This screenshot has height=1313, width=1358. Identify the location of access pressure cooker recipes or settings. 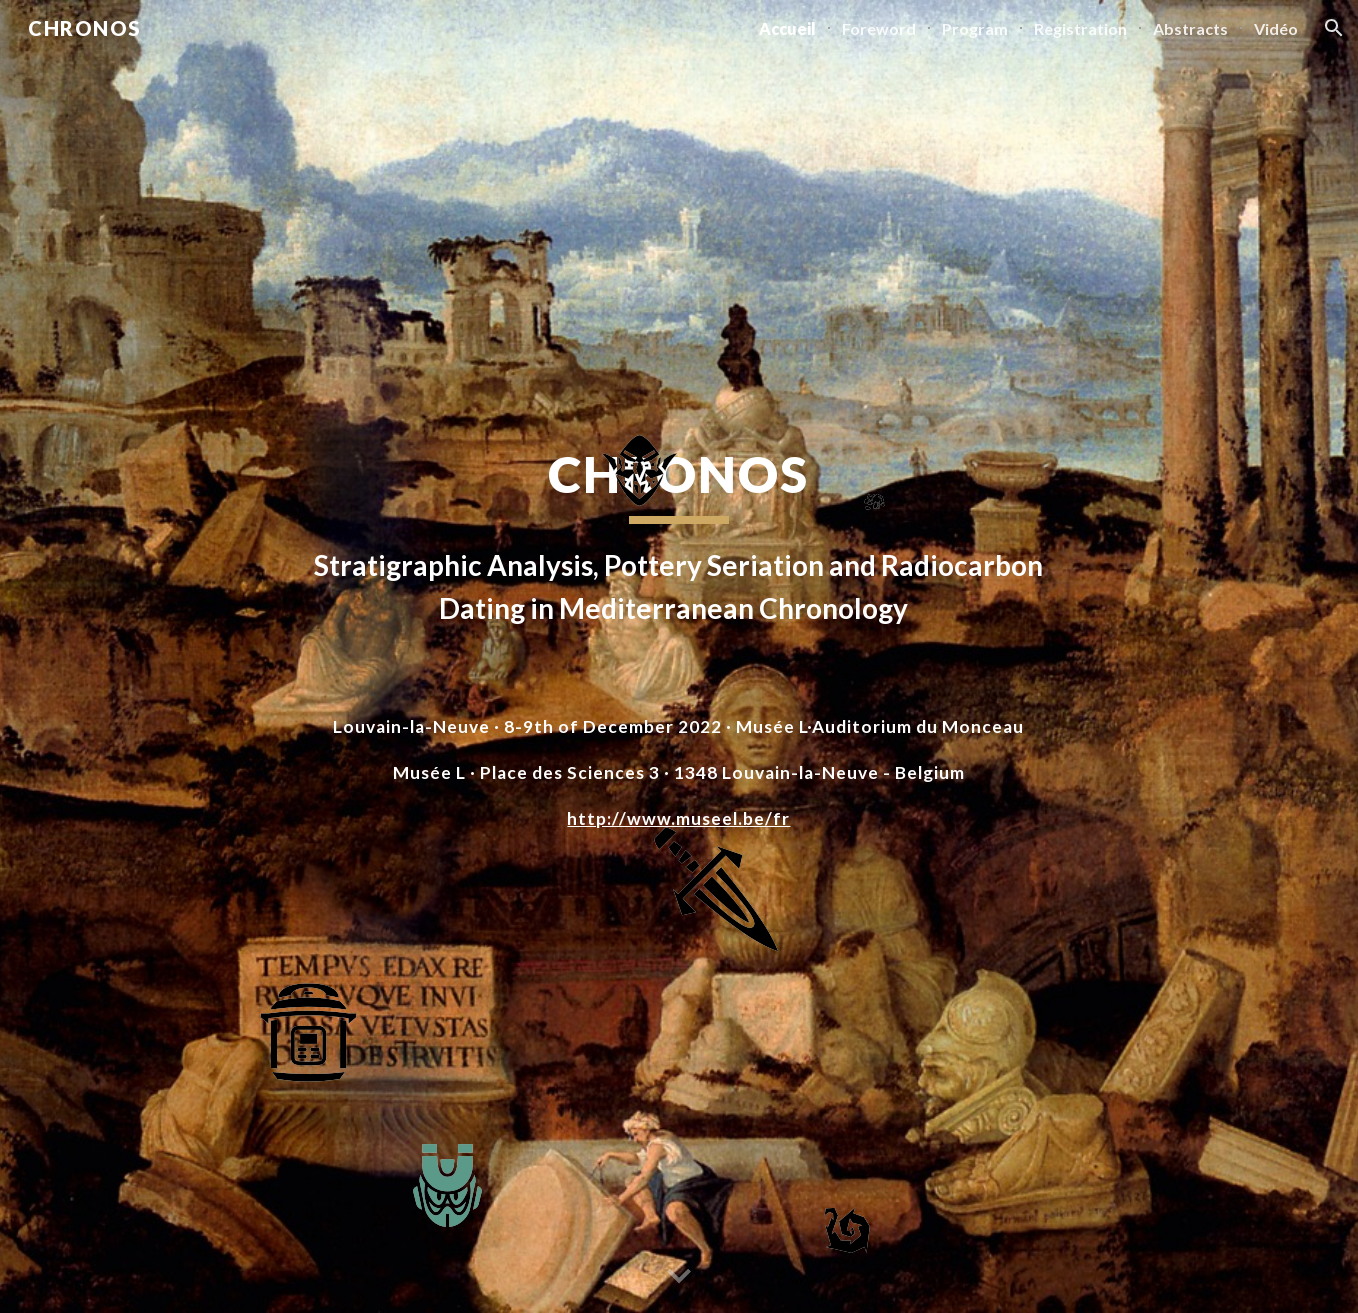
(308, 1032).